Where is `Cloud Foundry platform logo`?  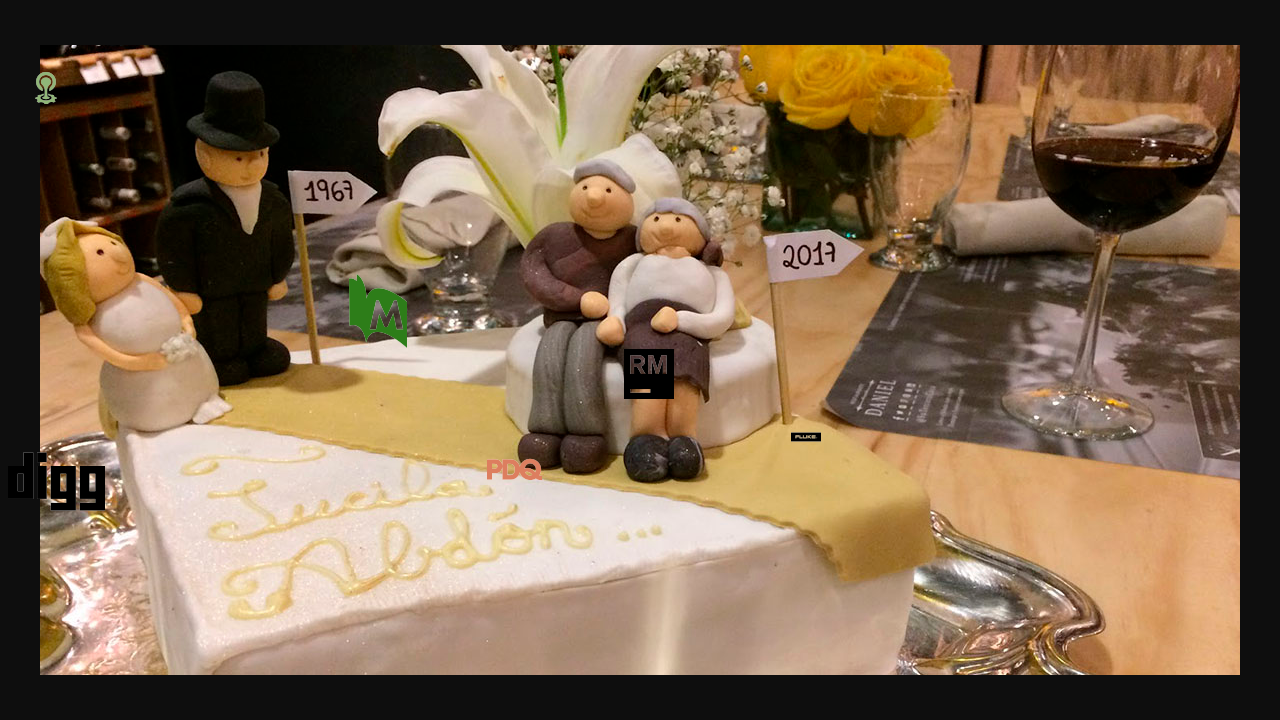
Cloud Foundry platform logo is located at coordinates (46, 88).